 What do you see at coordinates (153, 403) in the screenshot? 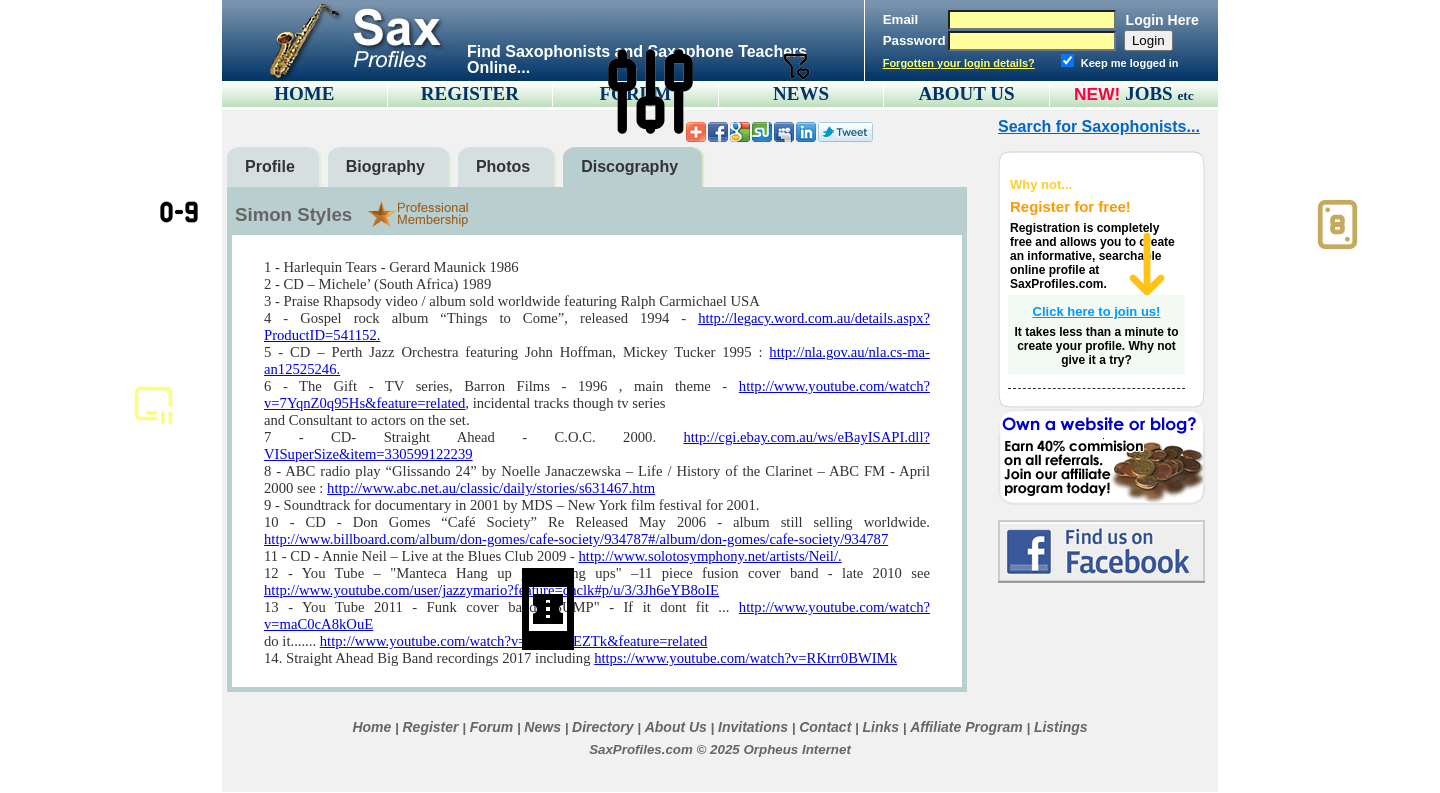
I see `pause media playback on tablet device` at bounding box center [153, 403].